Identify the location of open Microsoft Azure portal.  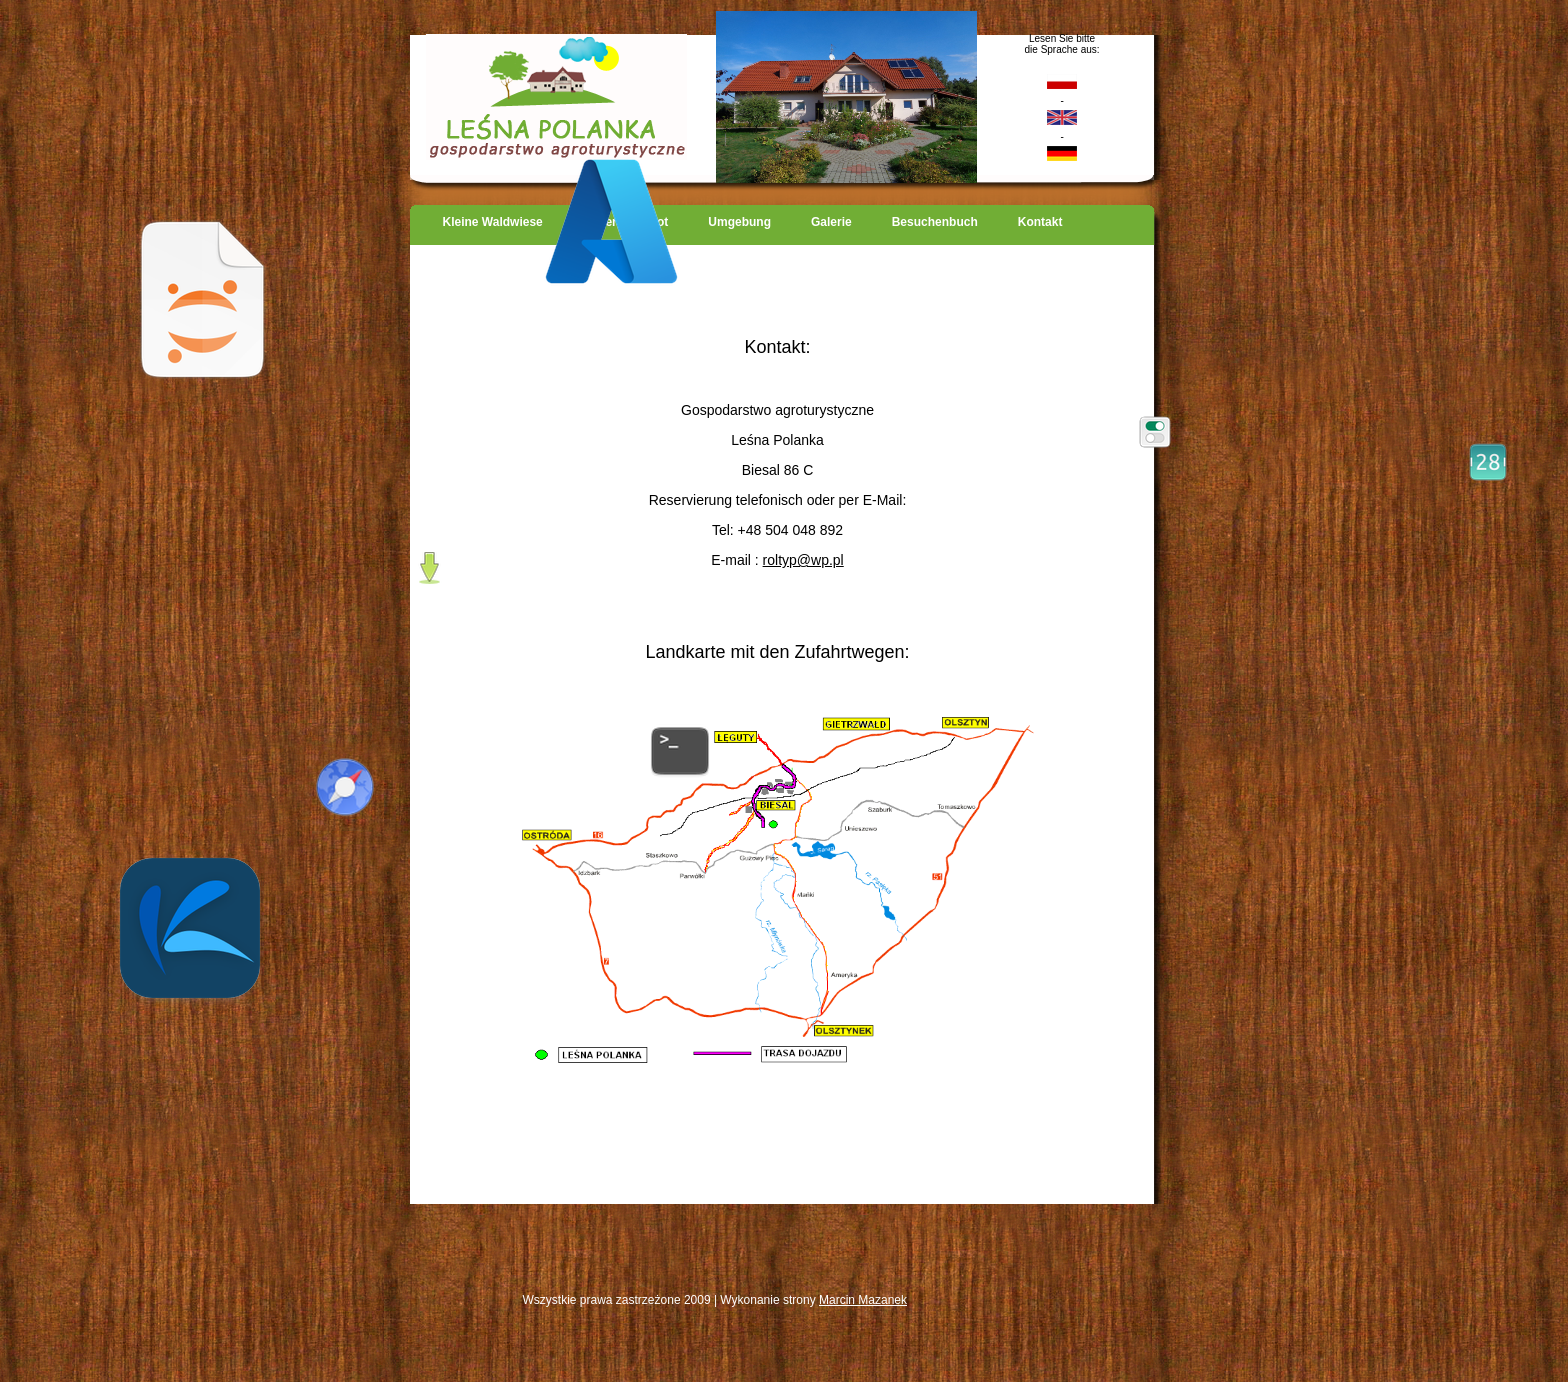
(611, 221).